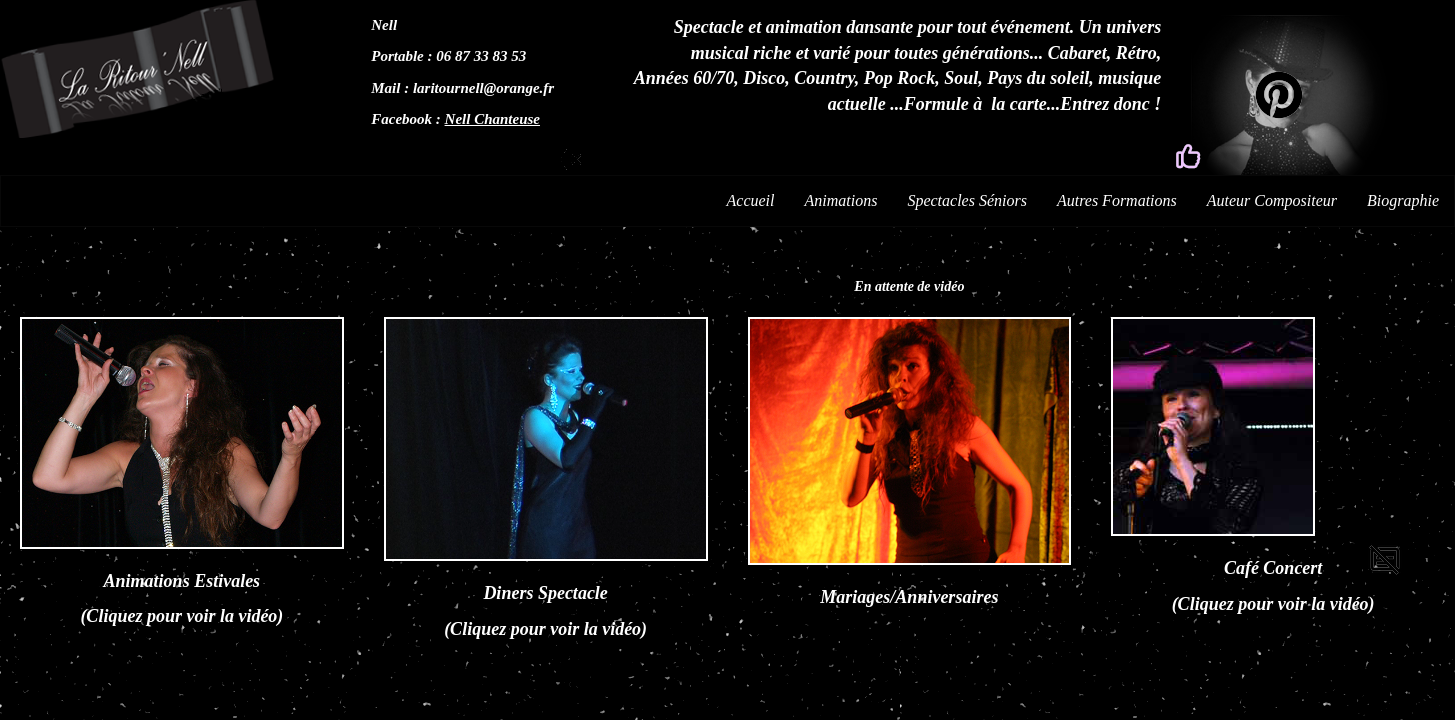  What do you see at coordinates (1279, 95) in the screenshot?
I see `open the Pinterest app` at bounding box center [1279, 95].